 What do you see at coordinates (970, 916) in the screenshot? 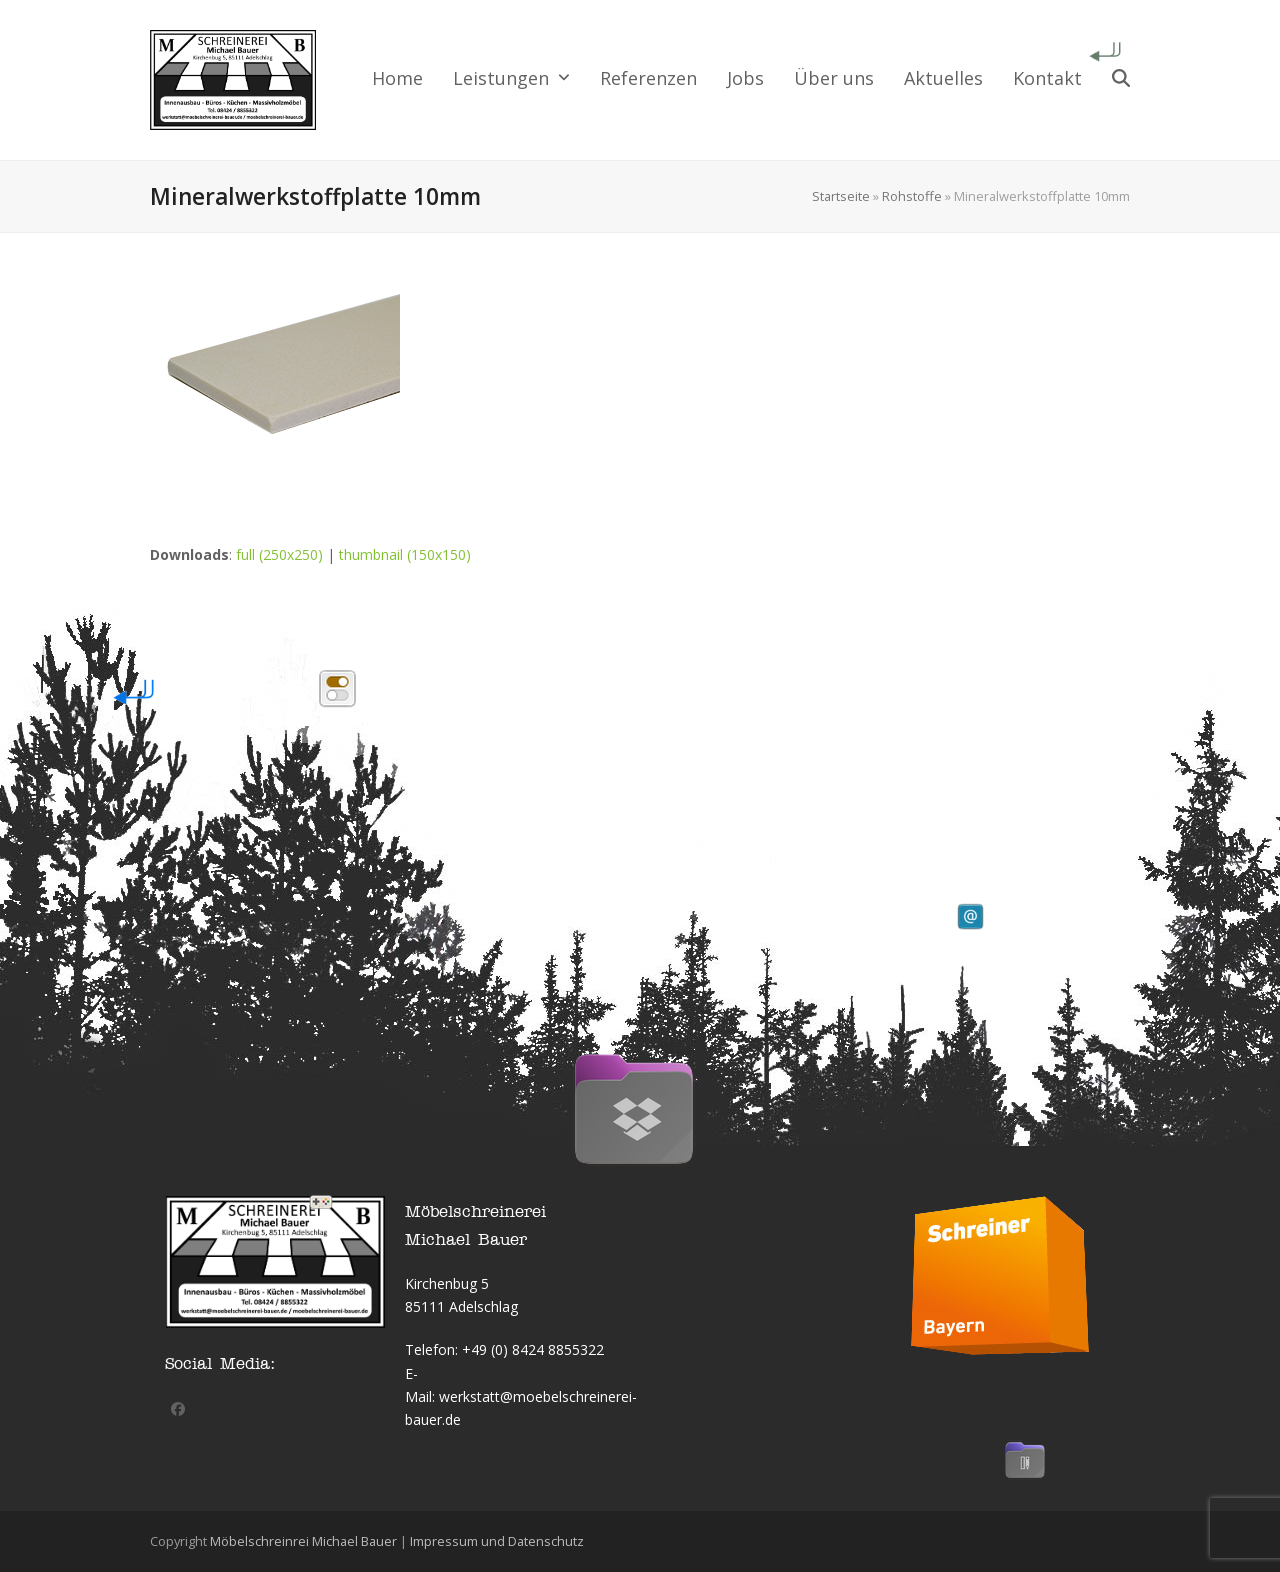
I see `manage linked online accounts` at bounding box center [970, 916].